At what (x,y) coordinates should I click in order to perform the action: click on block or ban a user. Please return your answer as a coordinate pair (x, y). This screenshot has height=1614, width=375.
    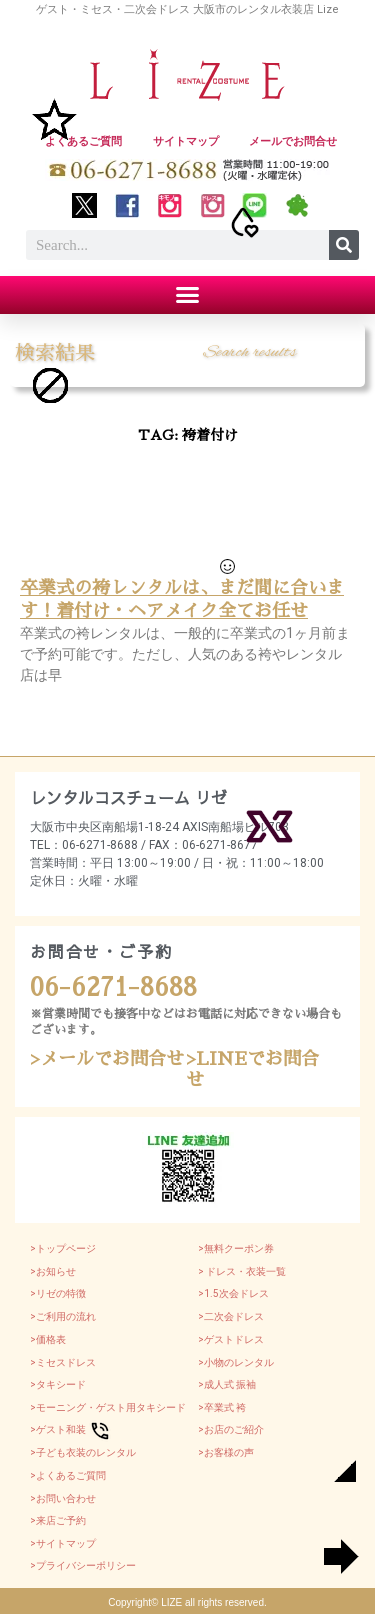
    Looking at the image, I should click on (50, 385).